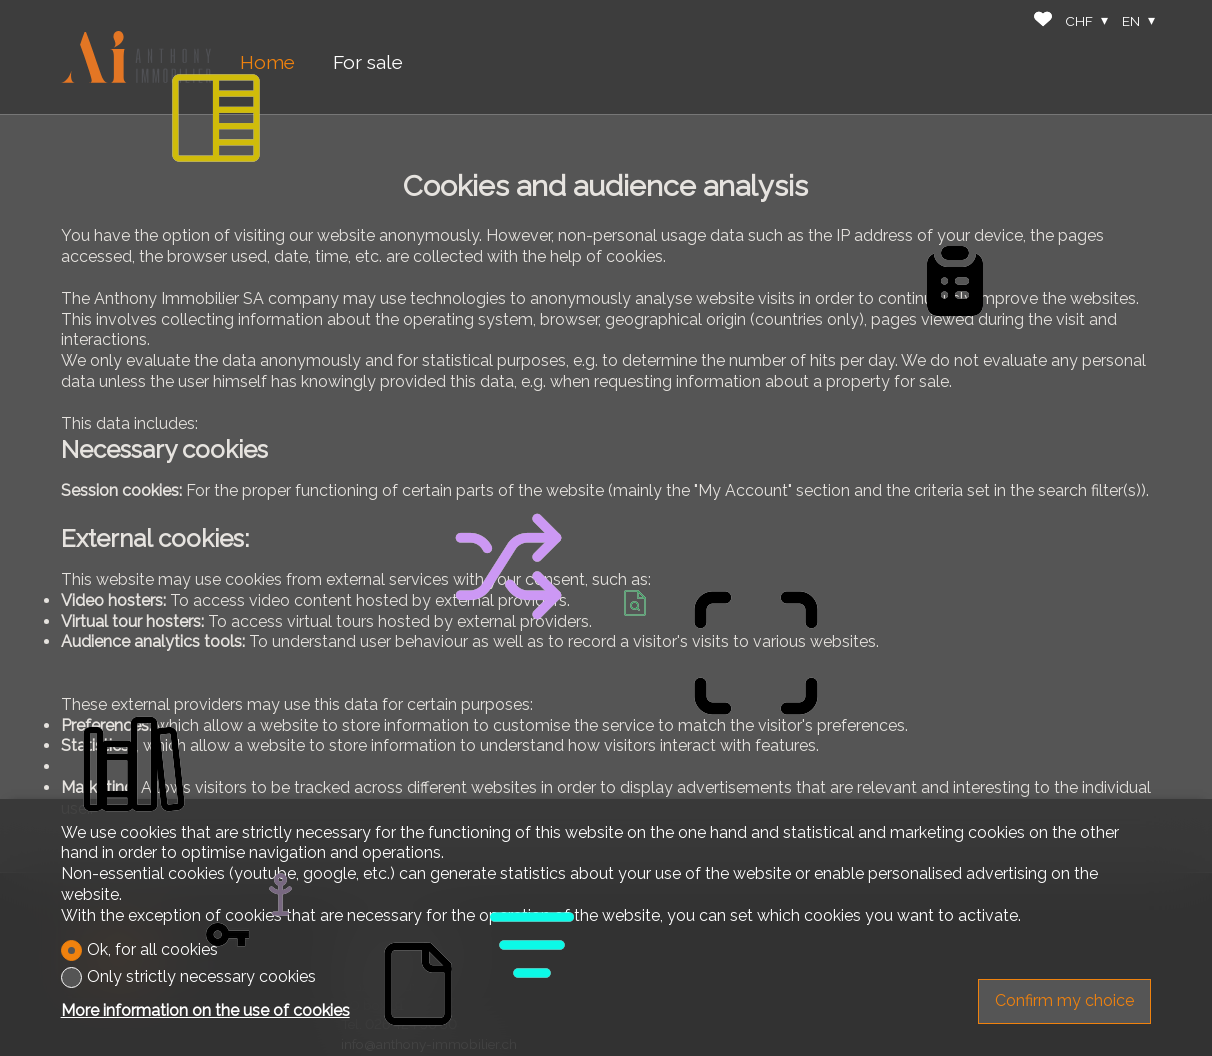  What do you see at coordinates (756, 653) in the screenshot?
I see `scan a document or QR code` at bounding box center [756, 653].